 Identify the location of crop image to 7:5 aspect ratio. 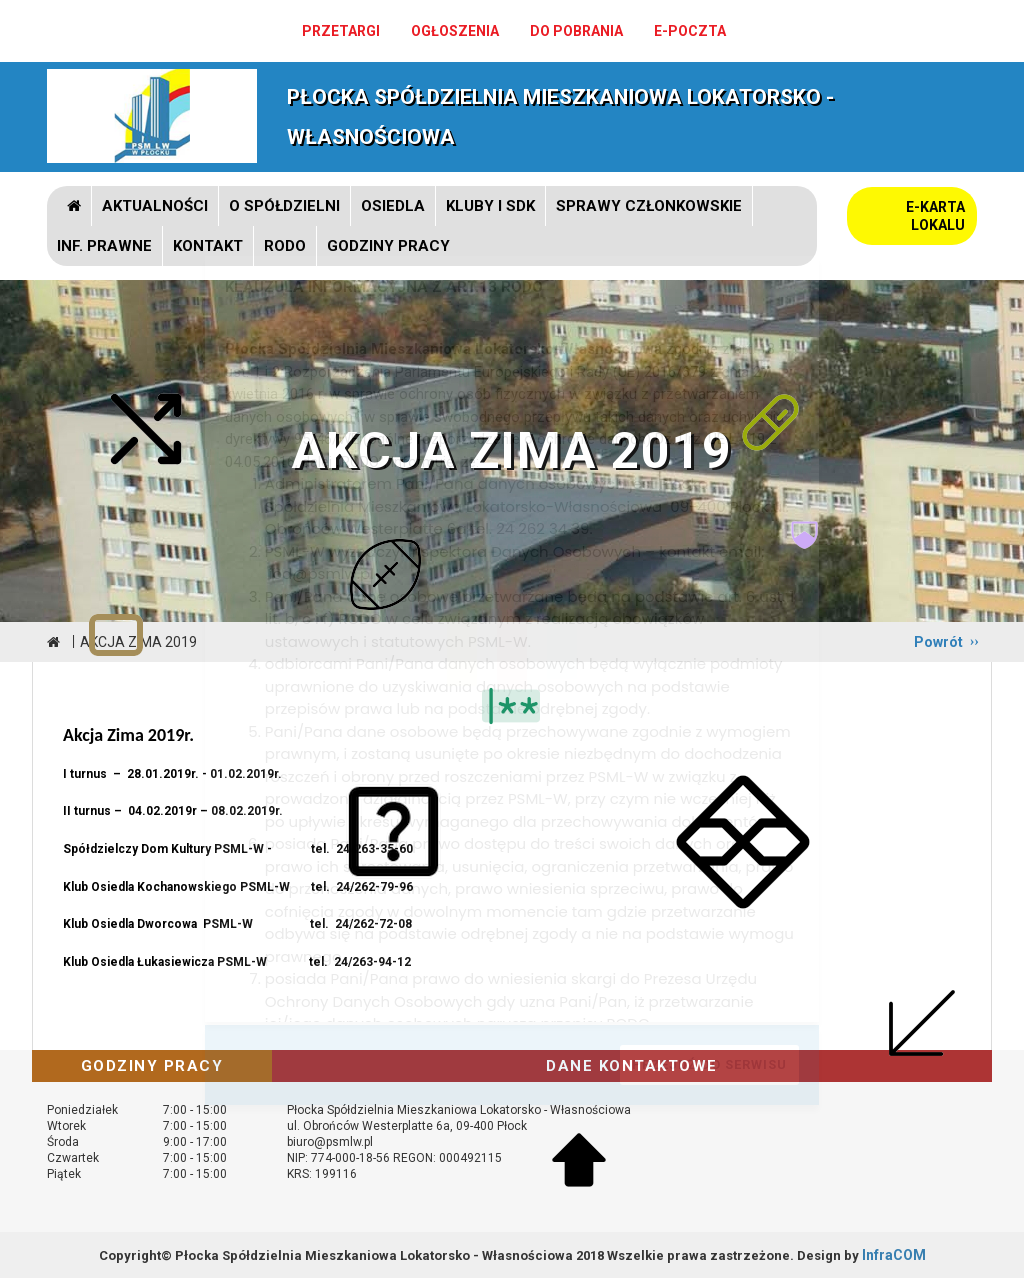
(116, 635).